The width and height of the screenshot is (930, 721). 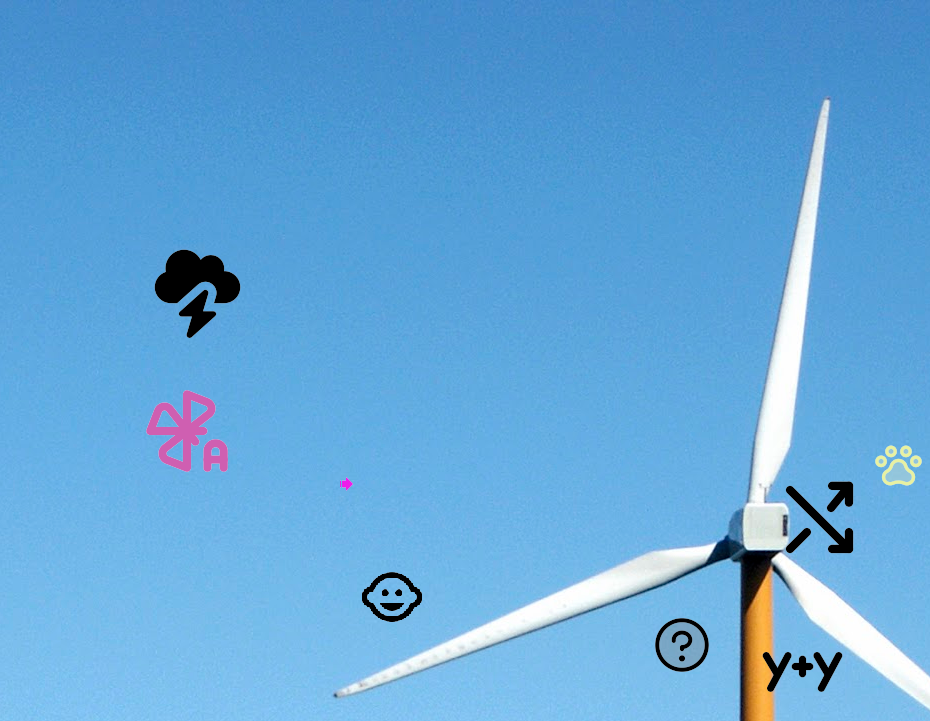 What do you see at coordinates (819, 519) in the screenshot?
I see `toggle between two states or options` at bounding box center [819, 519].